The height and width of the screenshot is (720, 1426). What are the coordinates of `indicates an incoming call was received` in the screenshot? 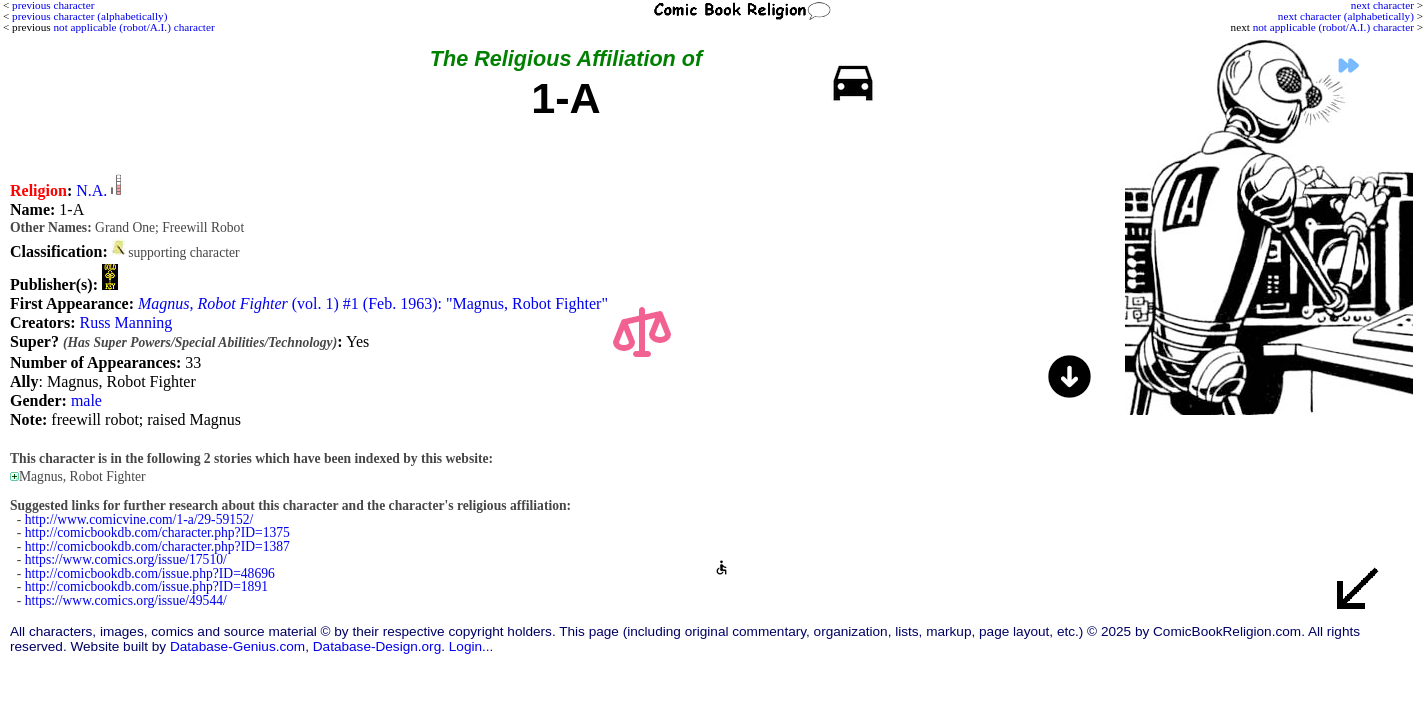 It's located at (1356, 589).